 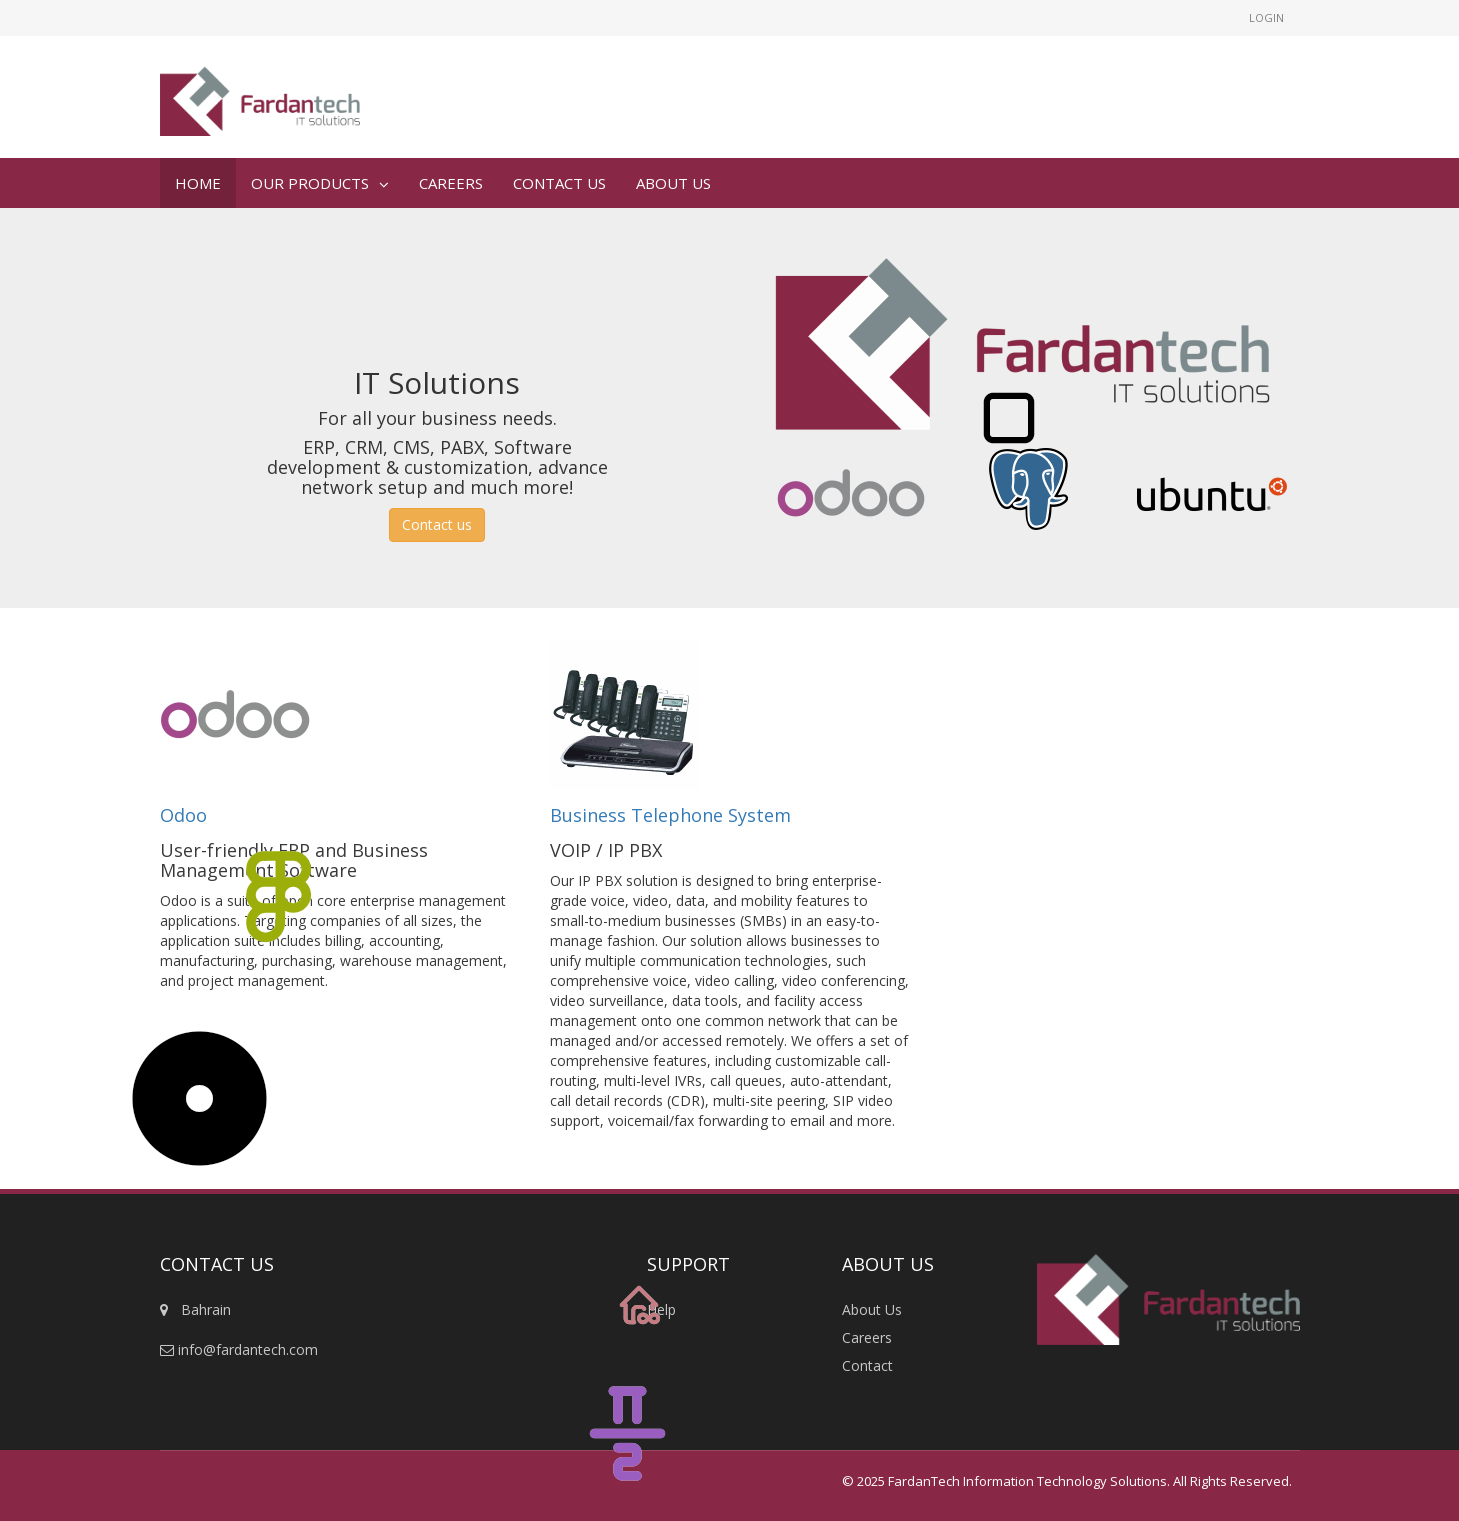 What do you see at coordinates (639, 1305) in the screenshot?
I see `access smart home automation settings` at bounding box center [639, 1305].